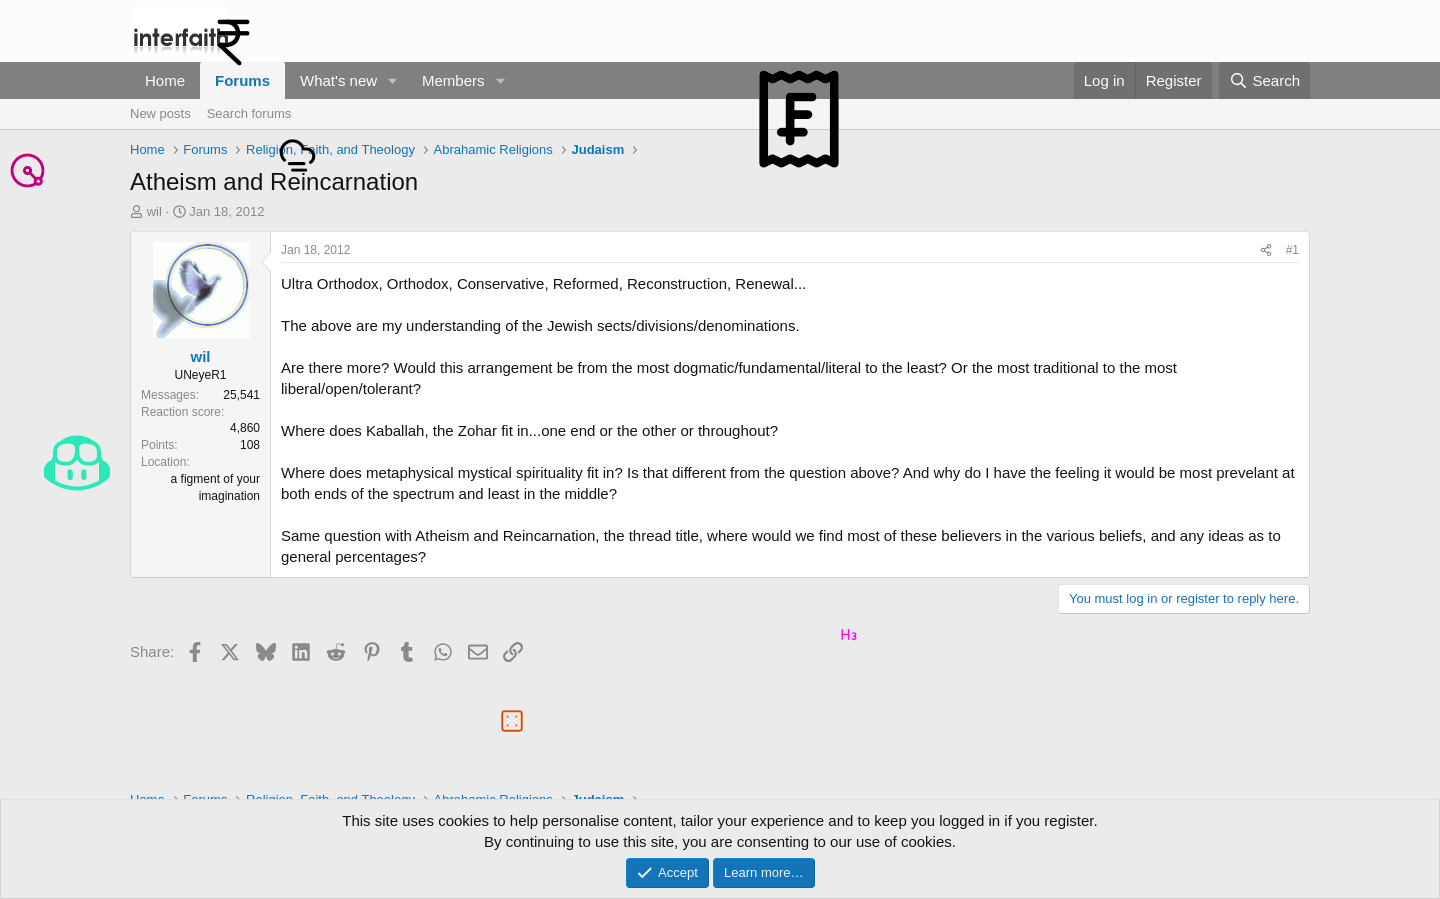  What do you see at coordinates (512, 721) in the screenshot?
I see `randomize or shuffle content` at bounding box center [512, 721].